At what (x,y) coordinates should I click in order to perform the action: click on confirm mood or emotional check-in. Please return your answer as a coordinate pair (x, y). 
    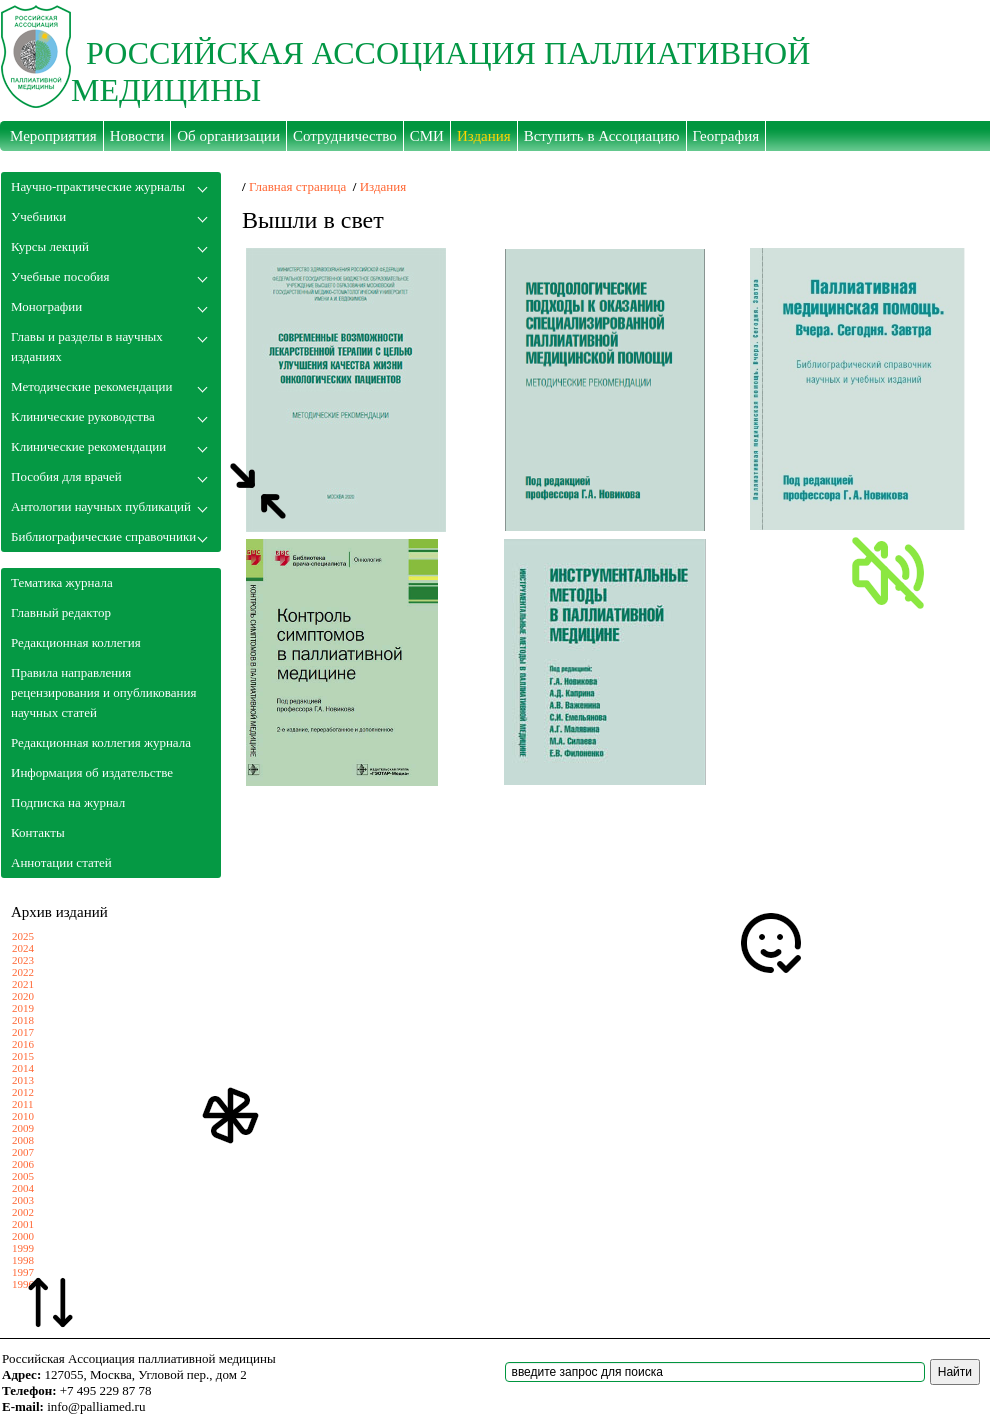
    Looking at the image, I should click on (771, 943).